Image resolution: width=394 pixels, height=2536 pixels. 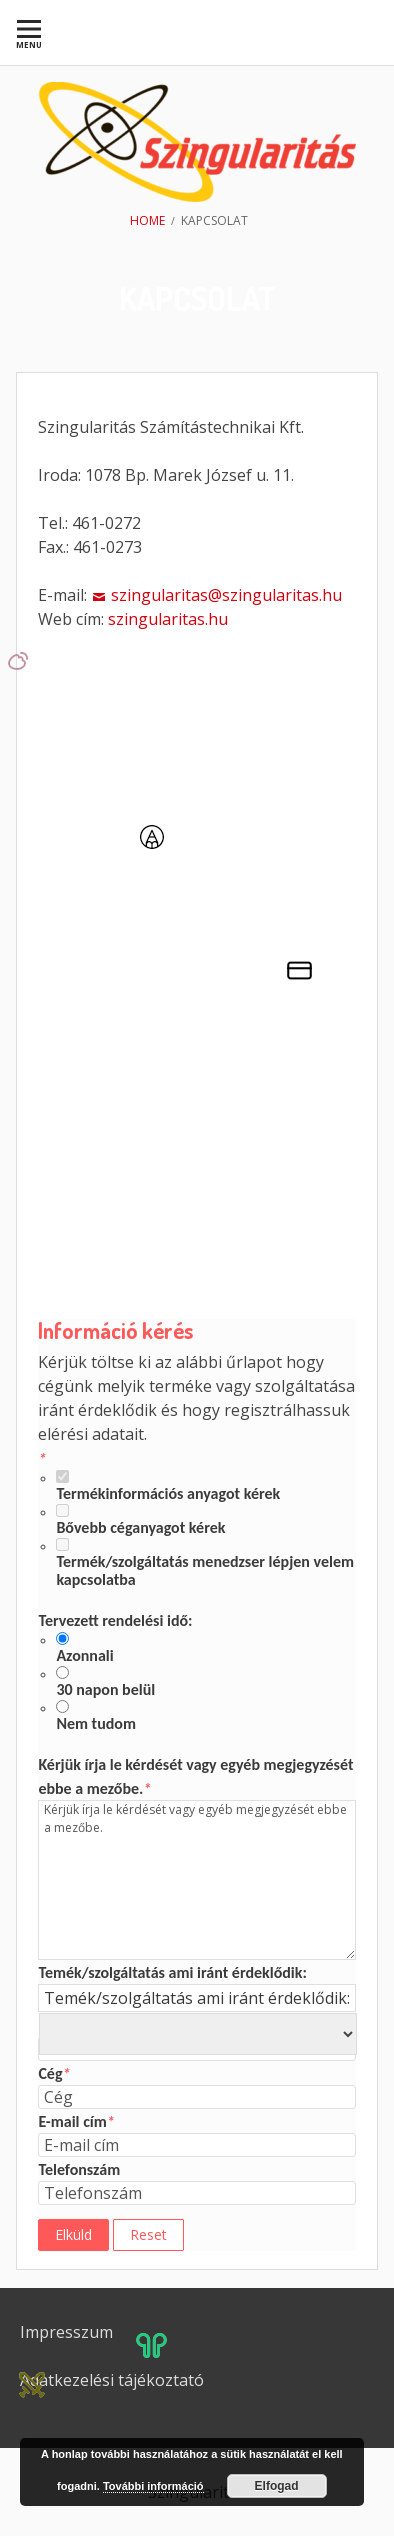 What do you see at coordinates (32, 2385) in the screenshot?
I see `initiate battle or combat mode` at bounding box center [32, 2385].